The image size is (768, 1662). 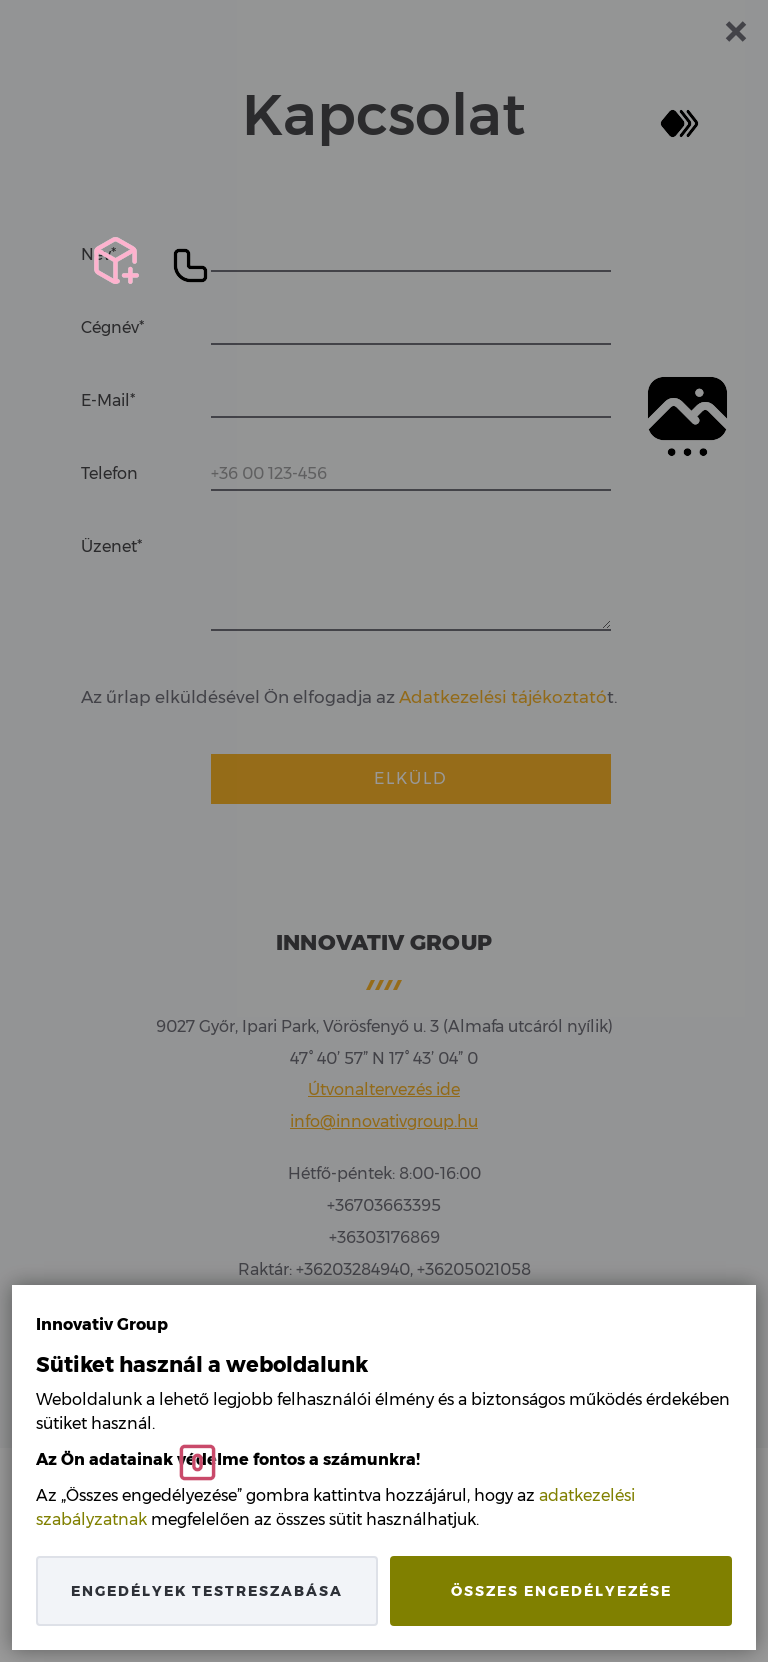 I want to click on indicates zero items or empty count, so click(x=197, y=1462).